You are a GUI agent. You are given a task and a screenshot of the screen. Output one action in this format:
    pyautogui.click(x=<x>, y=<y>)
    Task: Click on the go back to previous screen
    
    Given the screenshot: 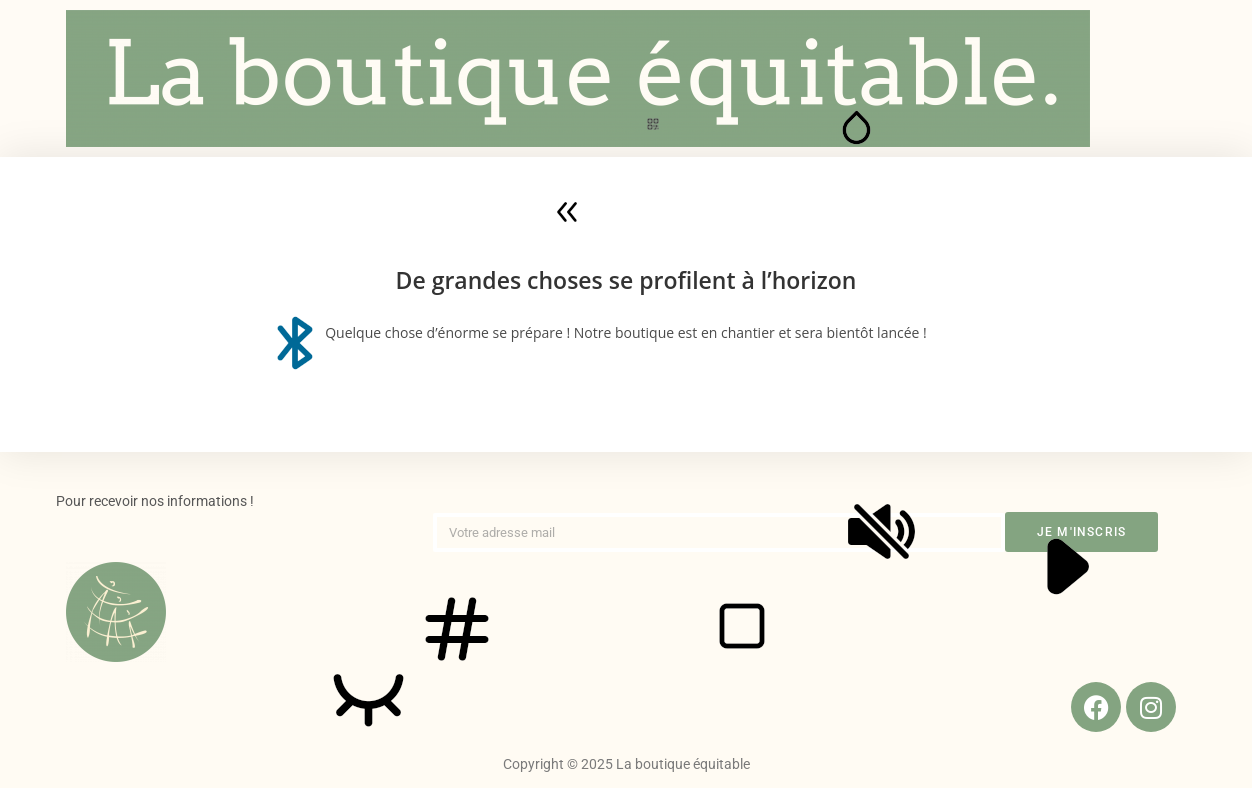 What is the action you would take?
    pyautogui.click(x=567, y=212)
    